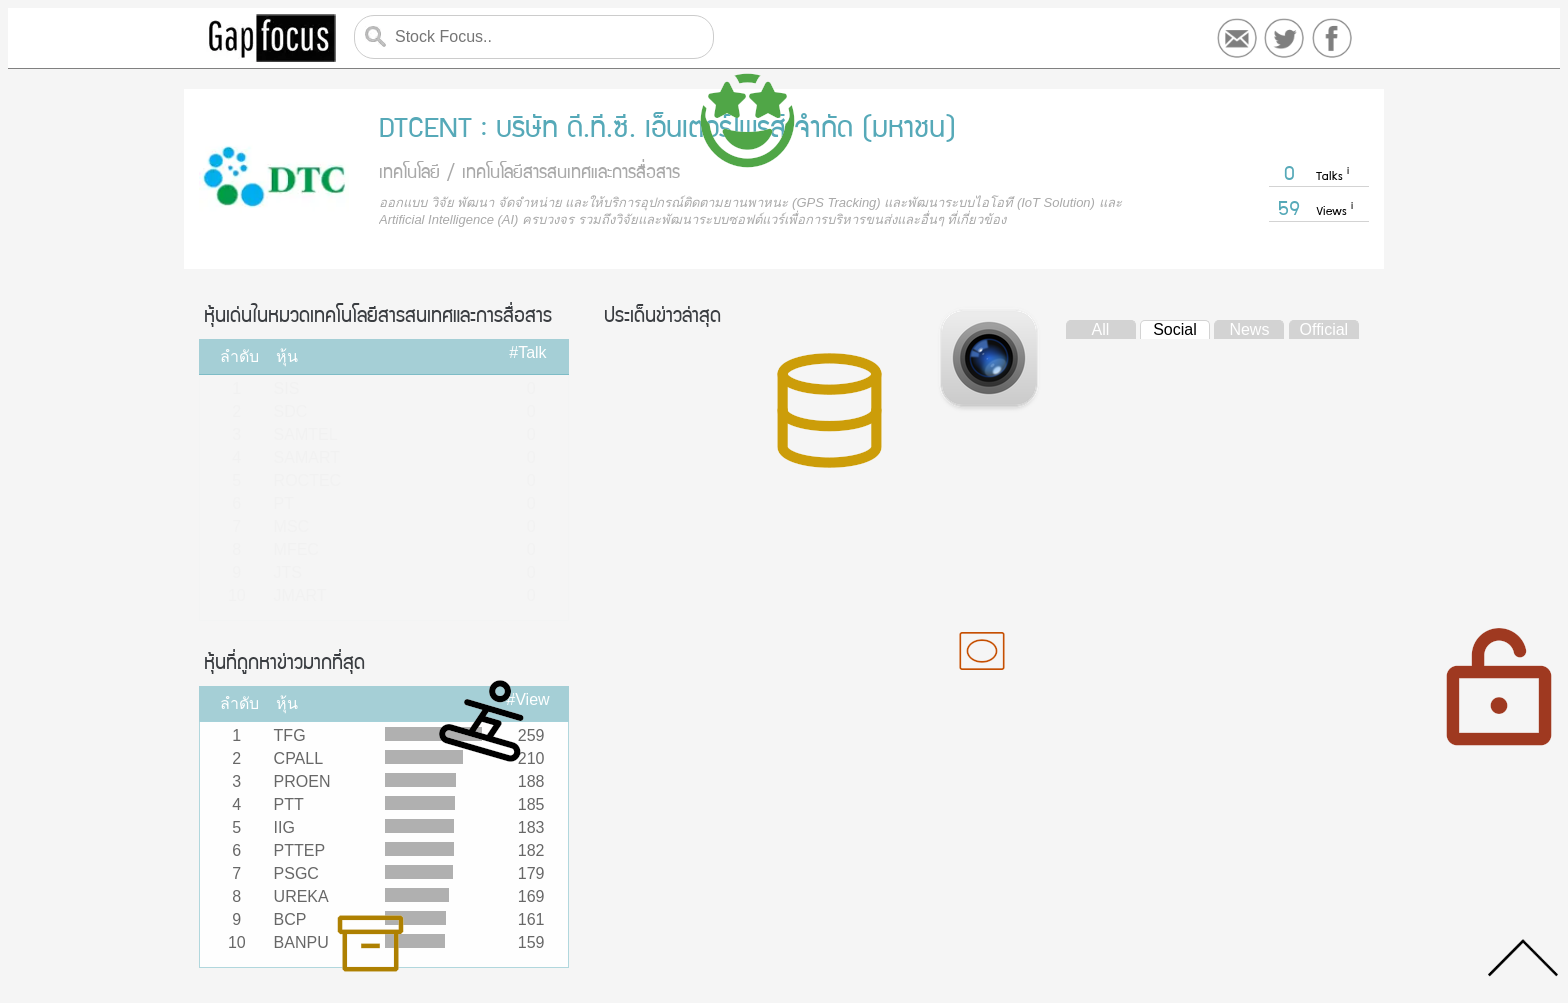  What do you see at coordinates (370, 943) in the screenshot?
I see `archive selected items` at bounding box center [370, 943].